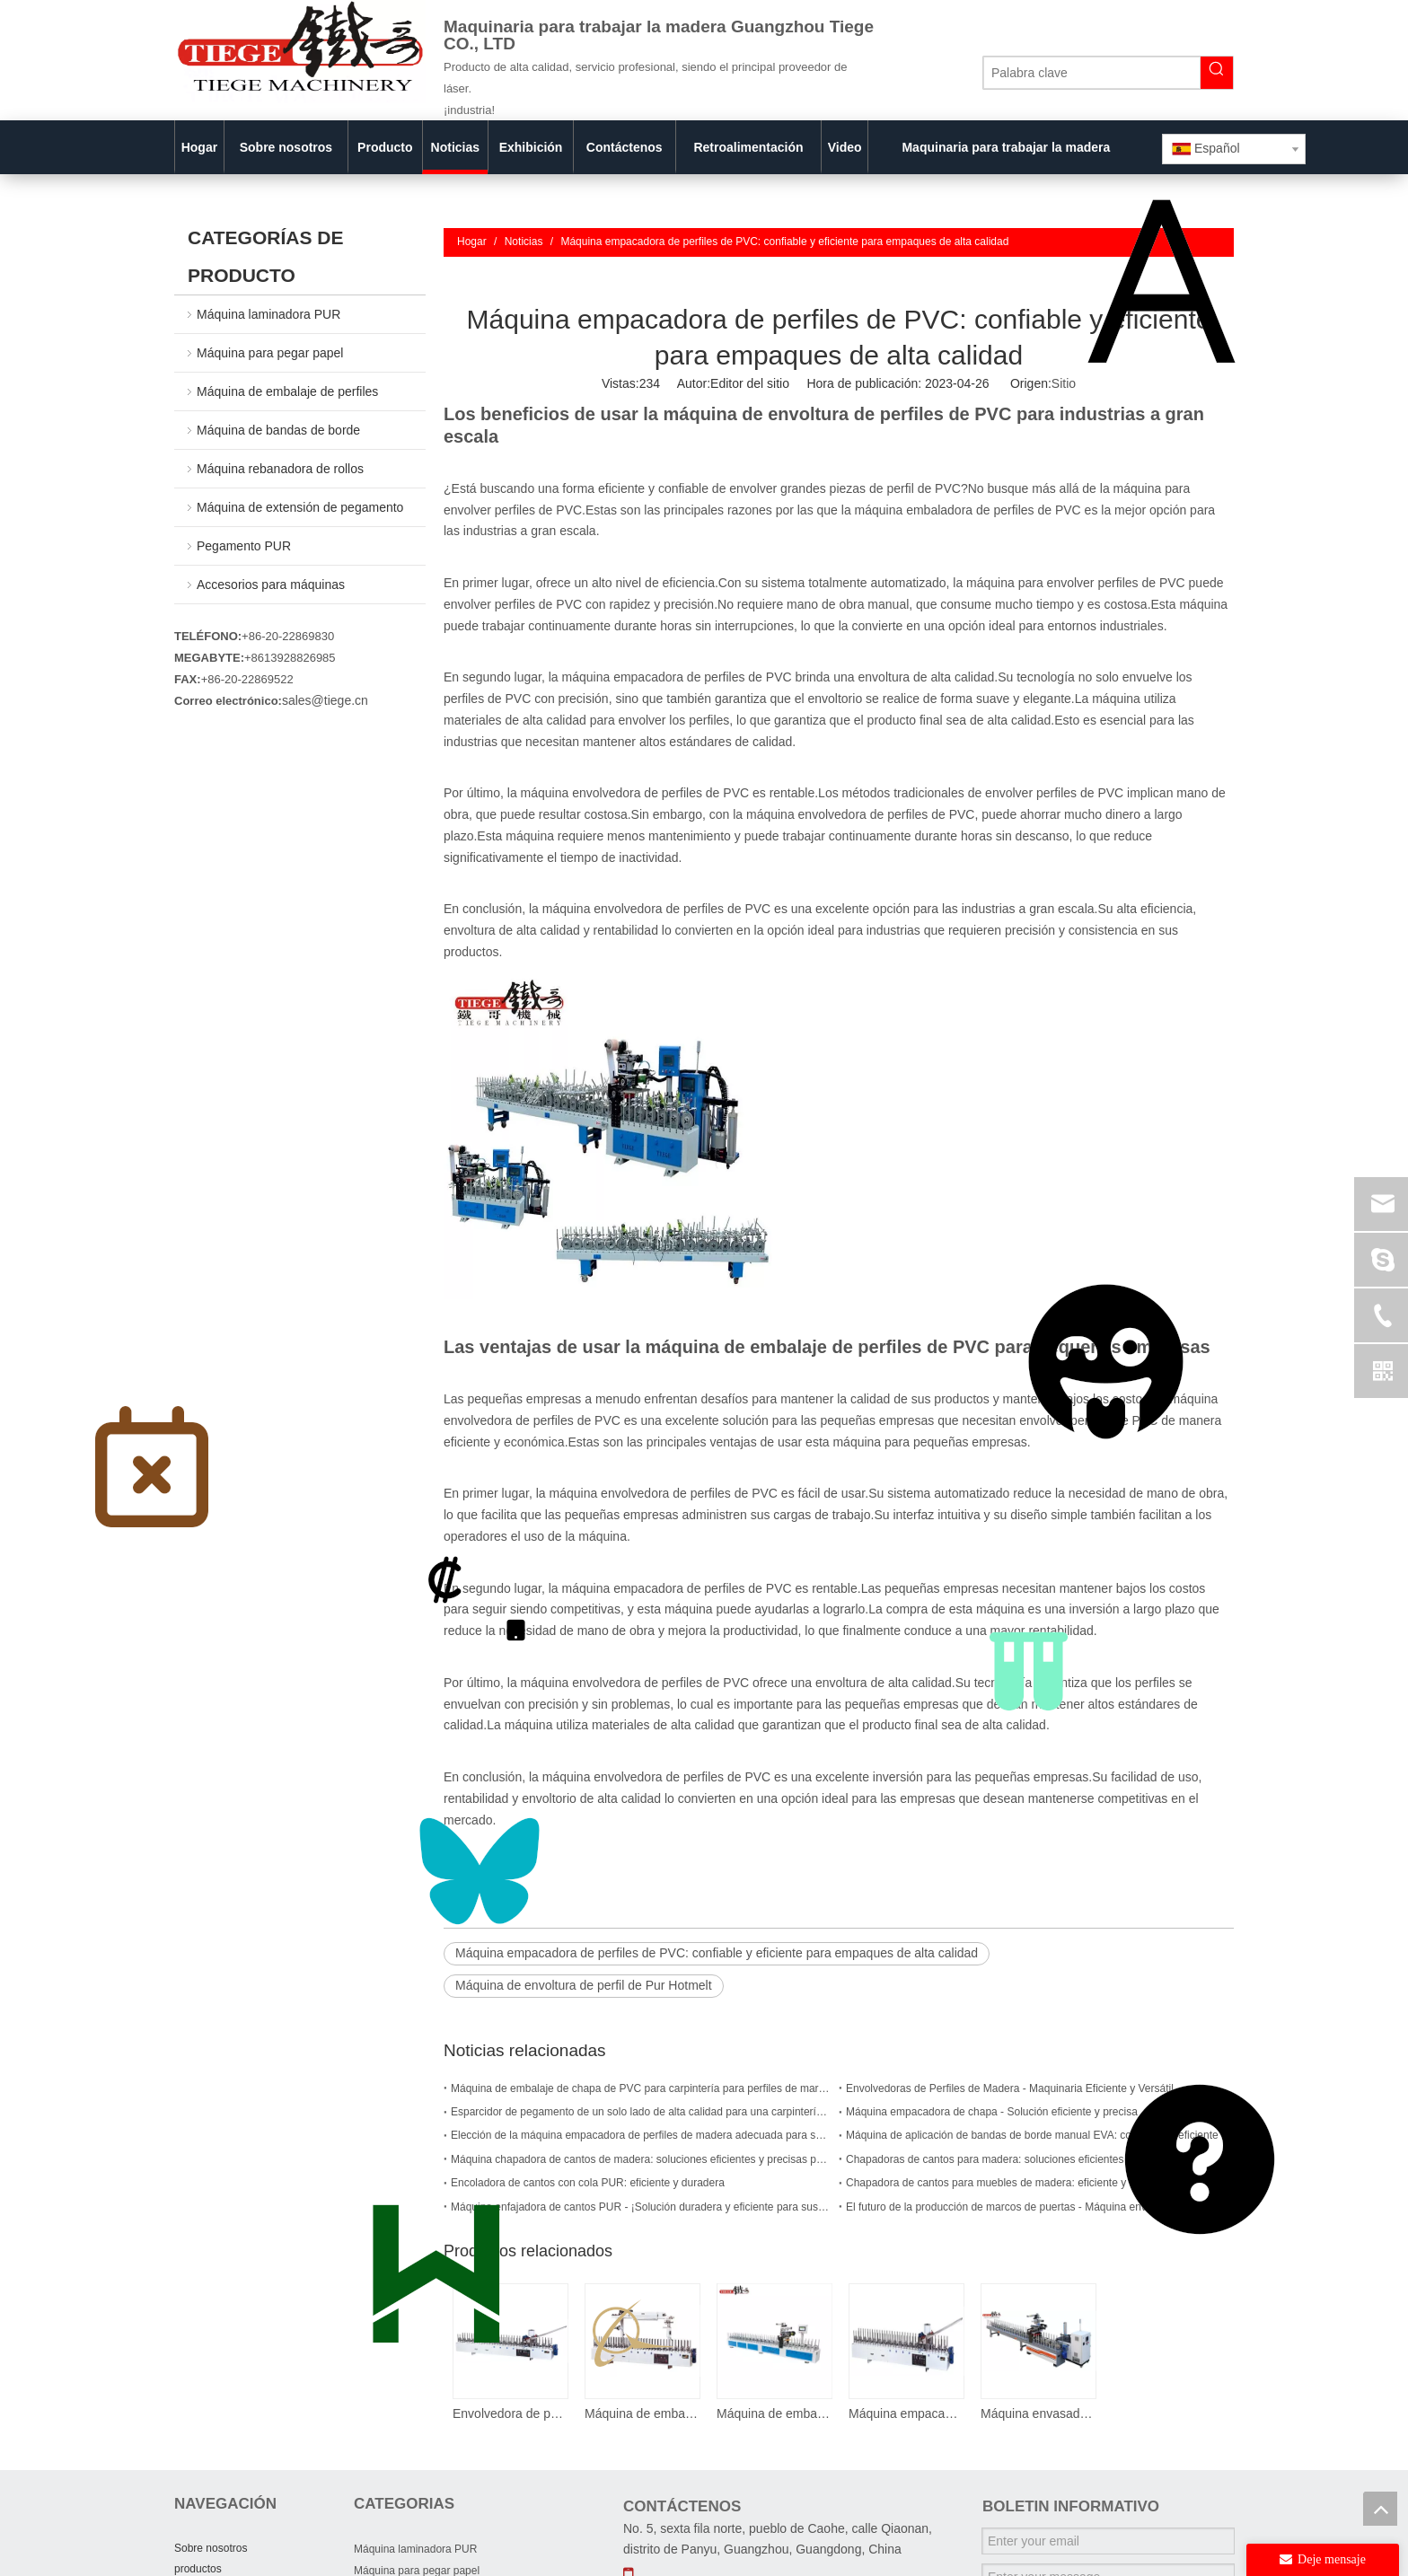  What do you see at coordinates (1200, 2159) in the screenshot?
I see `access help or support information` at bounding box center [1200, 2159].